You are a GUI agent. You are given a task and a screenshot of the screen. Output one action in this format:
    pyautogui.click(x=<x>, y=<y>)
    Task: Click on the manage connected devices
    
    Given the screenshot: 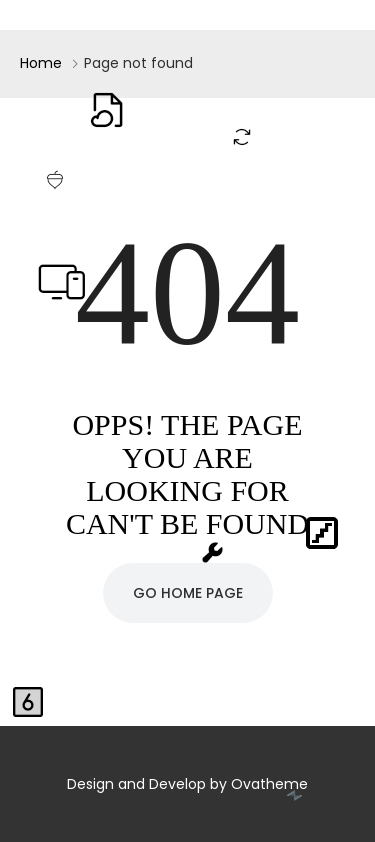 What is the action you would take?
    pyautogui.click(x=61, y=282)
    